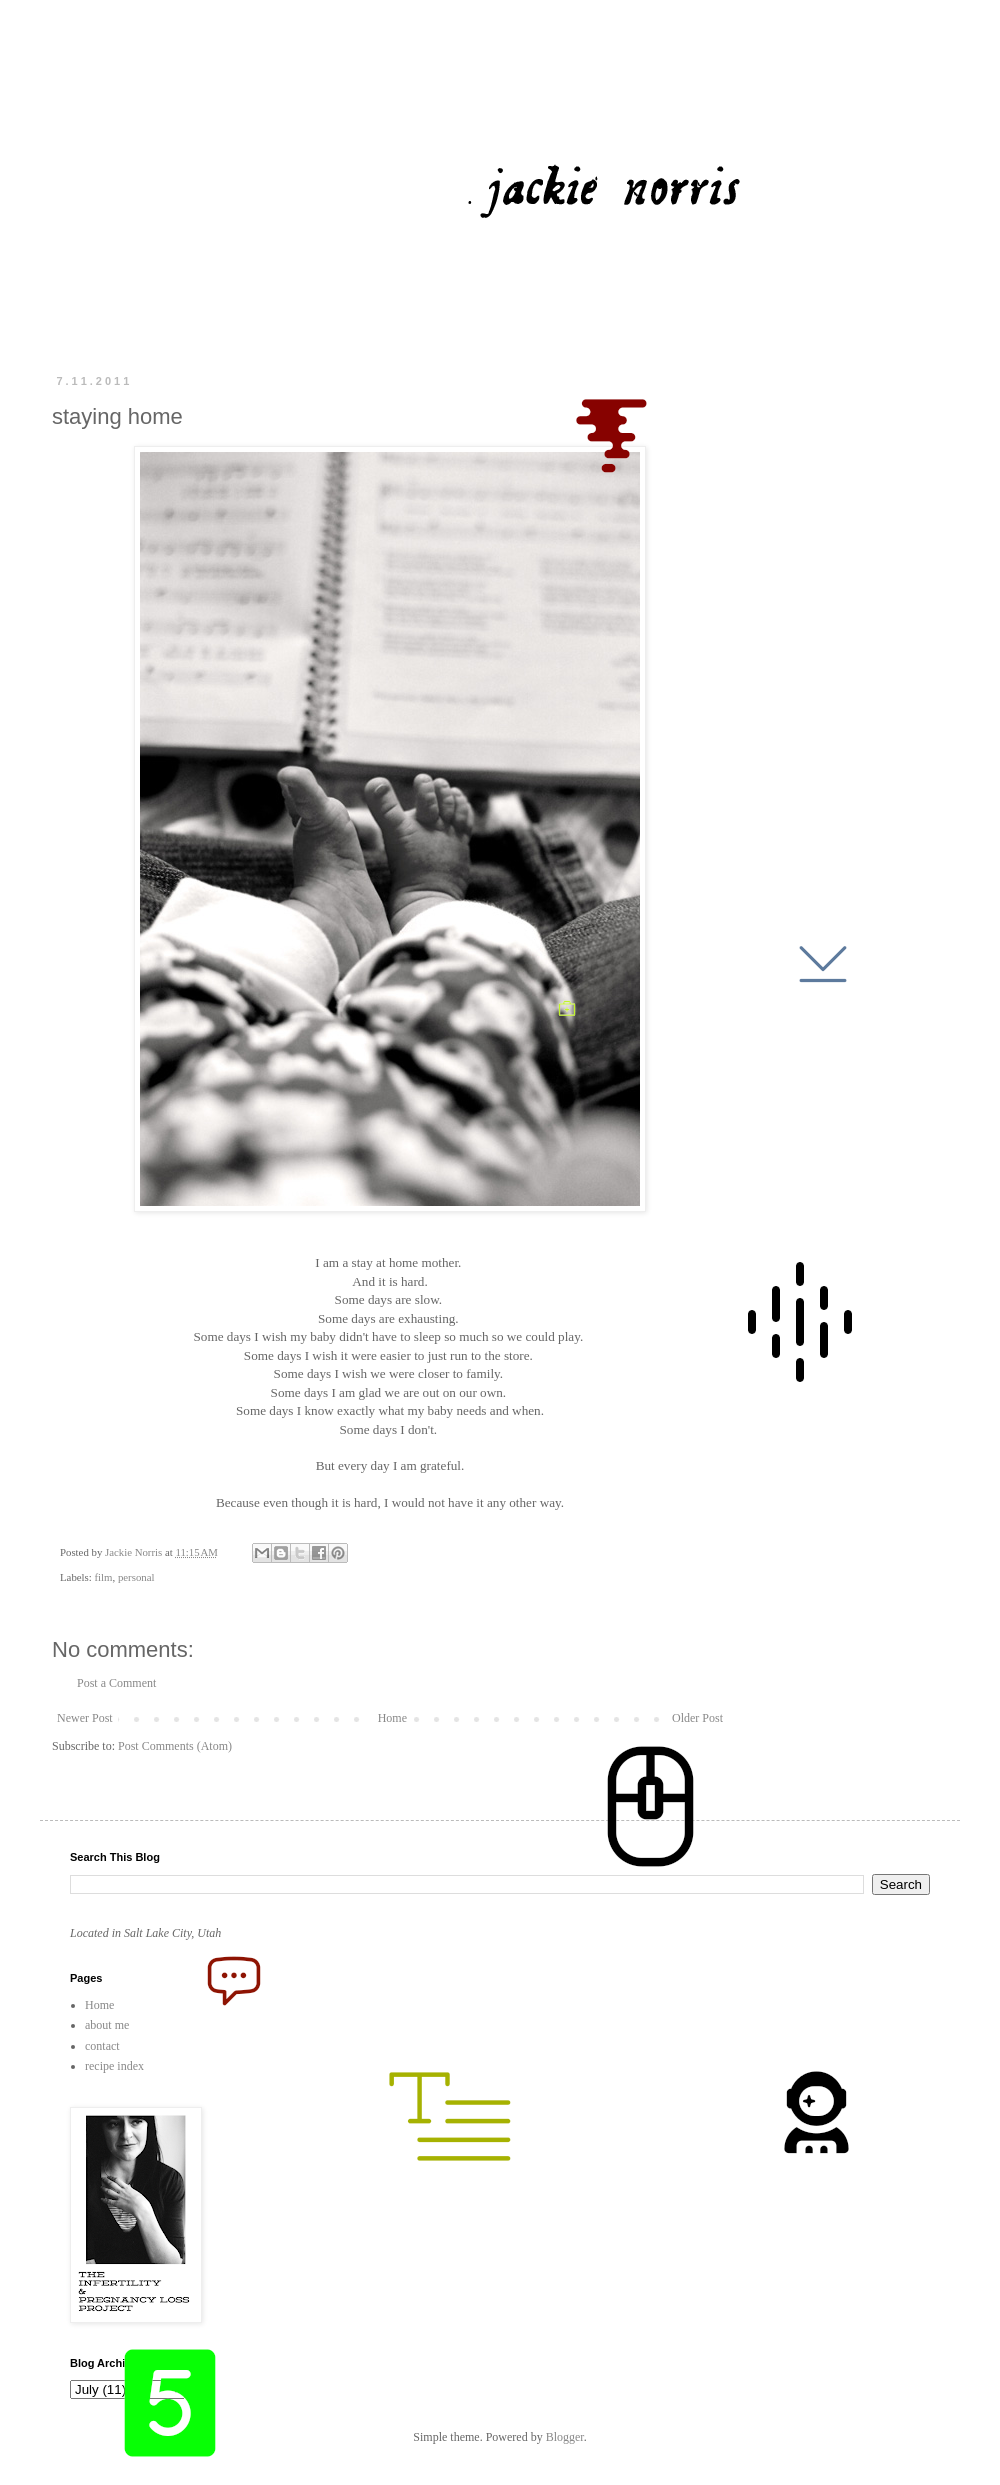 The height and width of the screenshot is (2485, 1000). Describe the element at coordinates (823, 963) in the screenshot. I see `collapse content or section` at that location.